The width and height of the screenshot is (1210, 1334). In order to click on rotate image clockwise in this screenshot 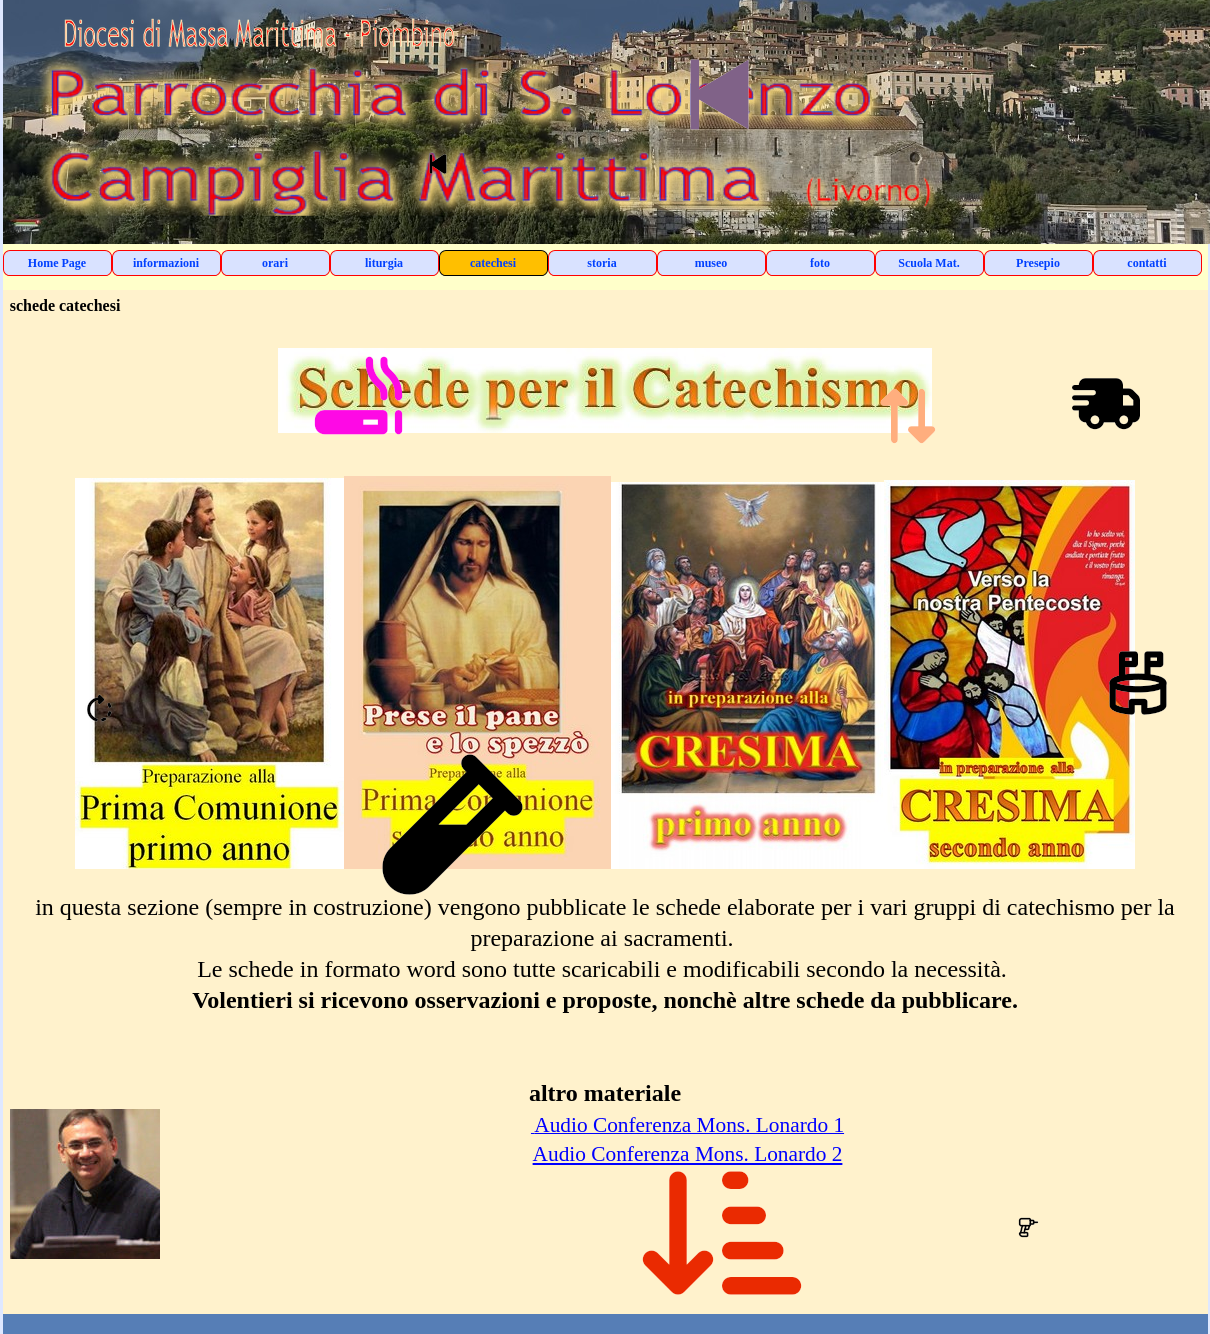, I will do `click(99, 709)`.